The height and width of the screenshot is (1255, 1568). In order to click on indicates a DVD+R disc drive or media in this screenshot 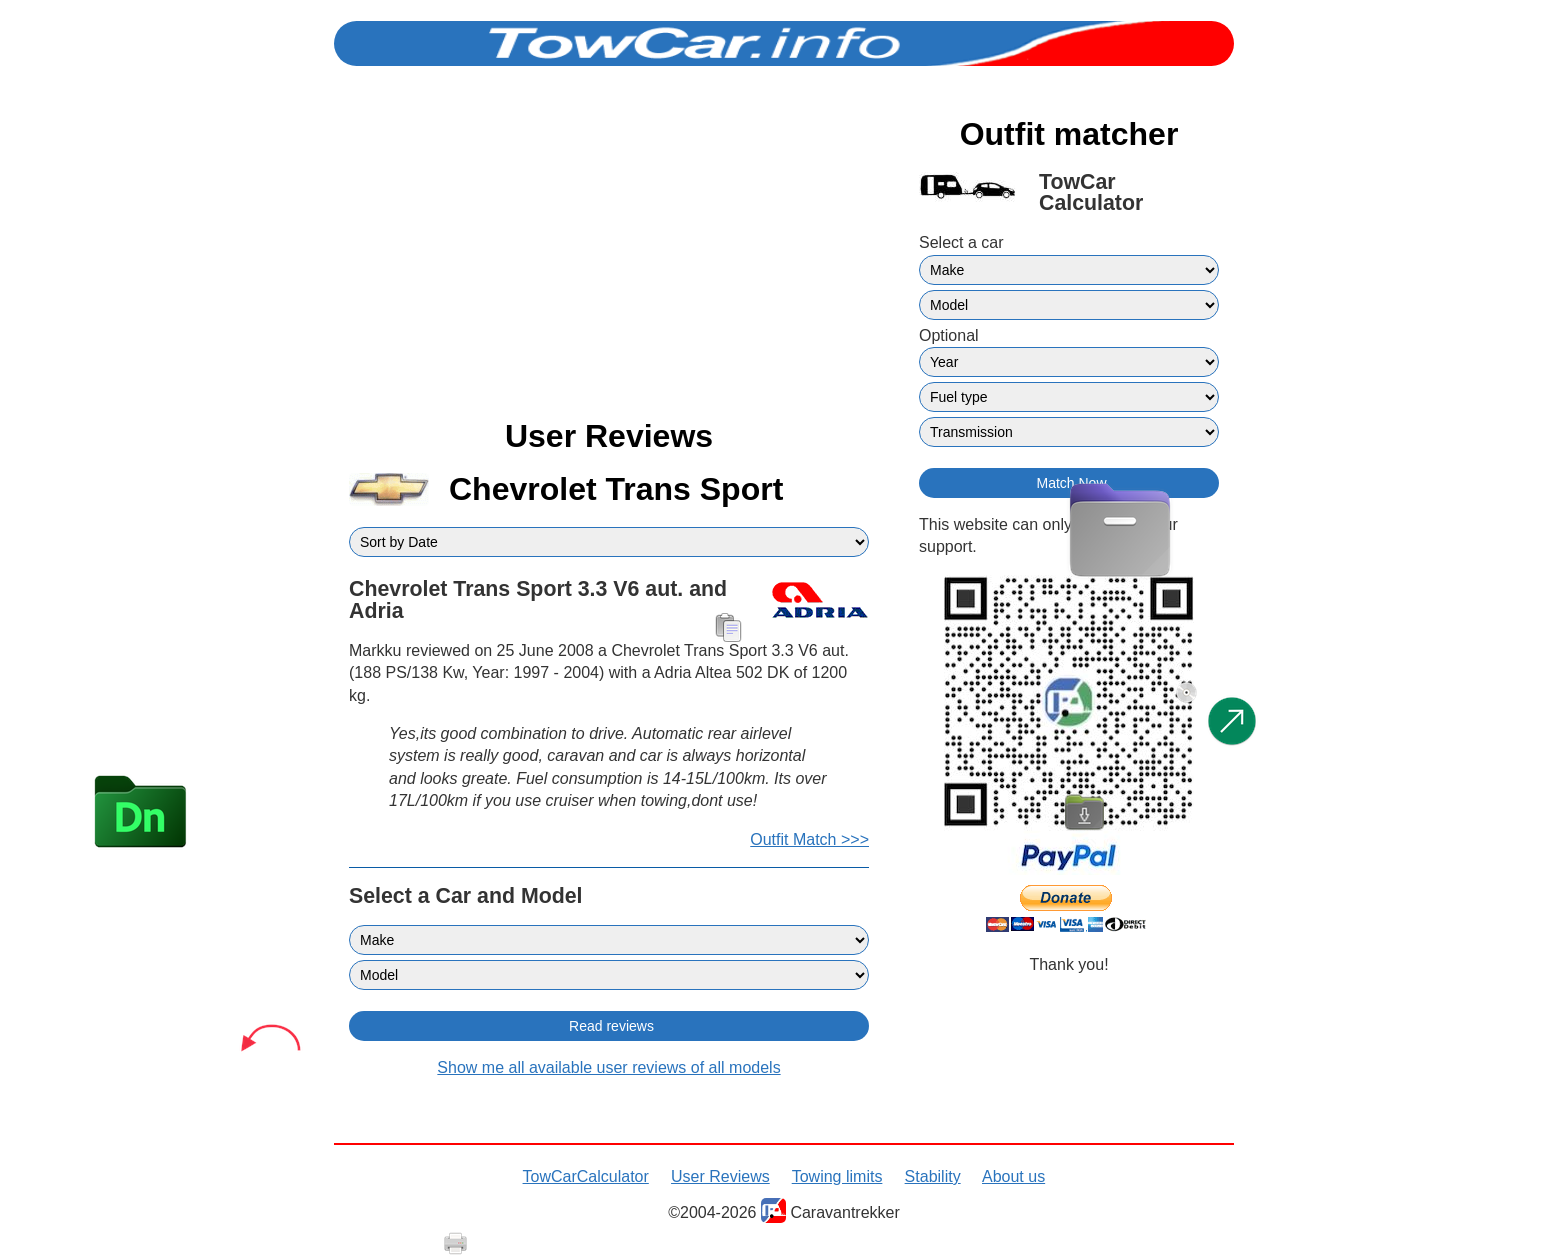, I will do `click(1186, 692)`.